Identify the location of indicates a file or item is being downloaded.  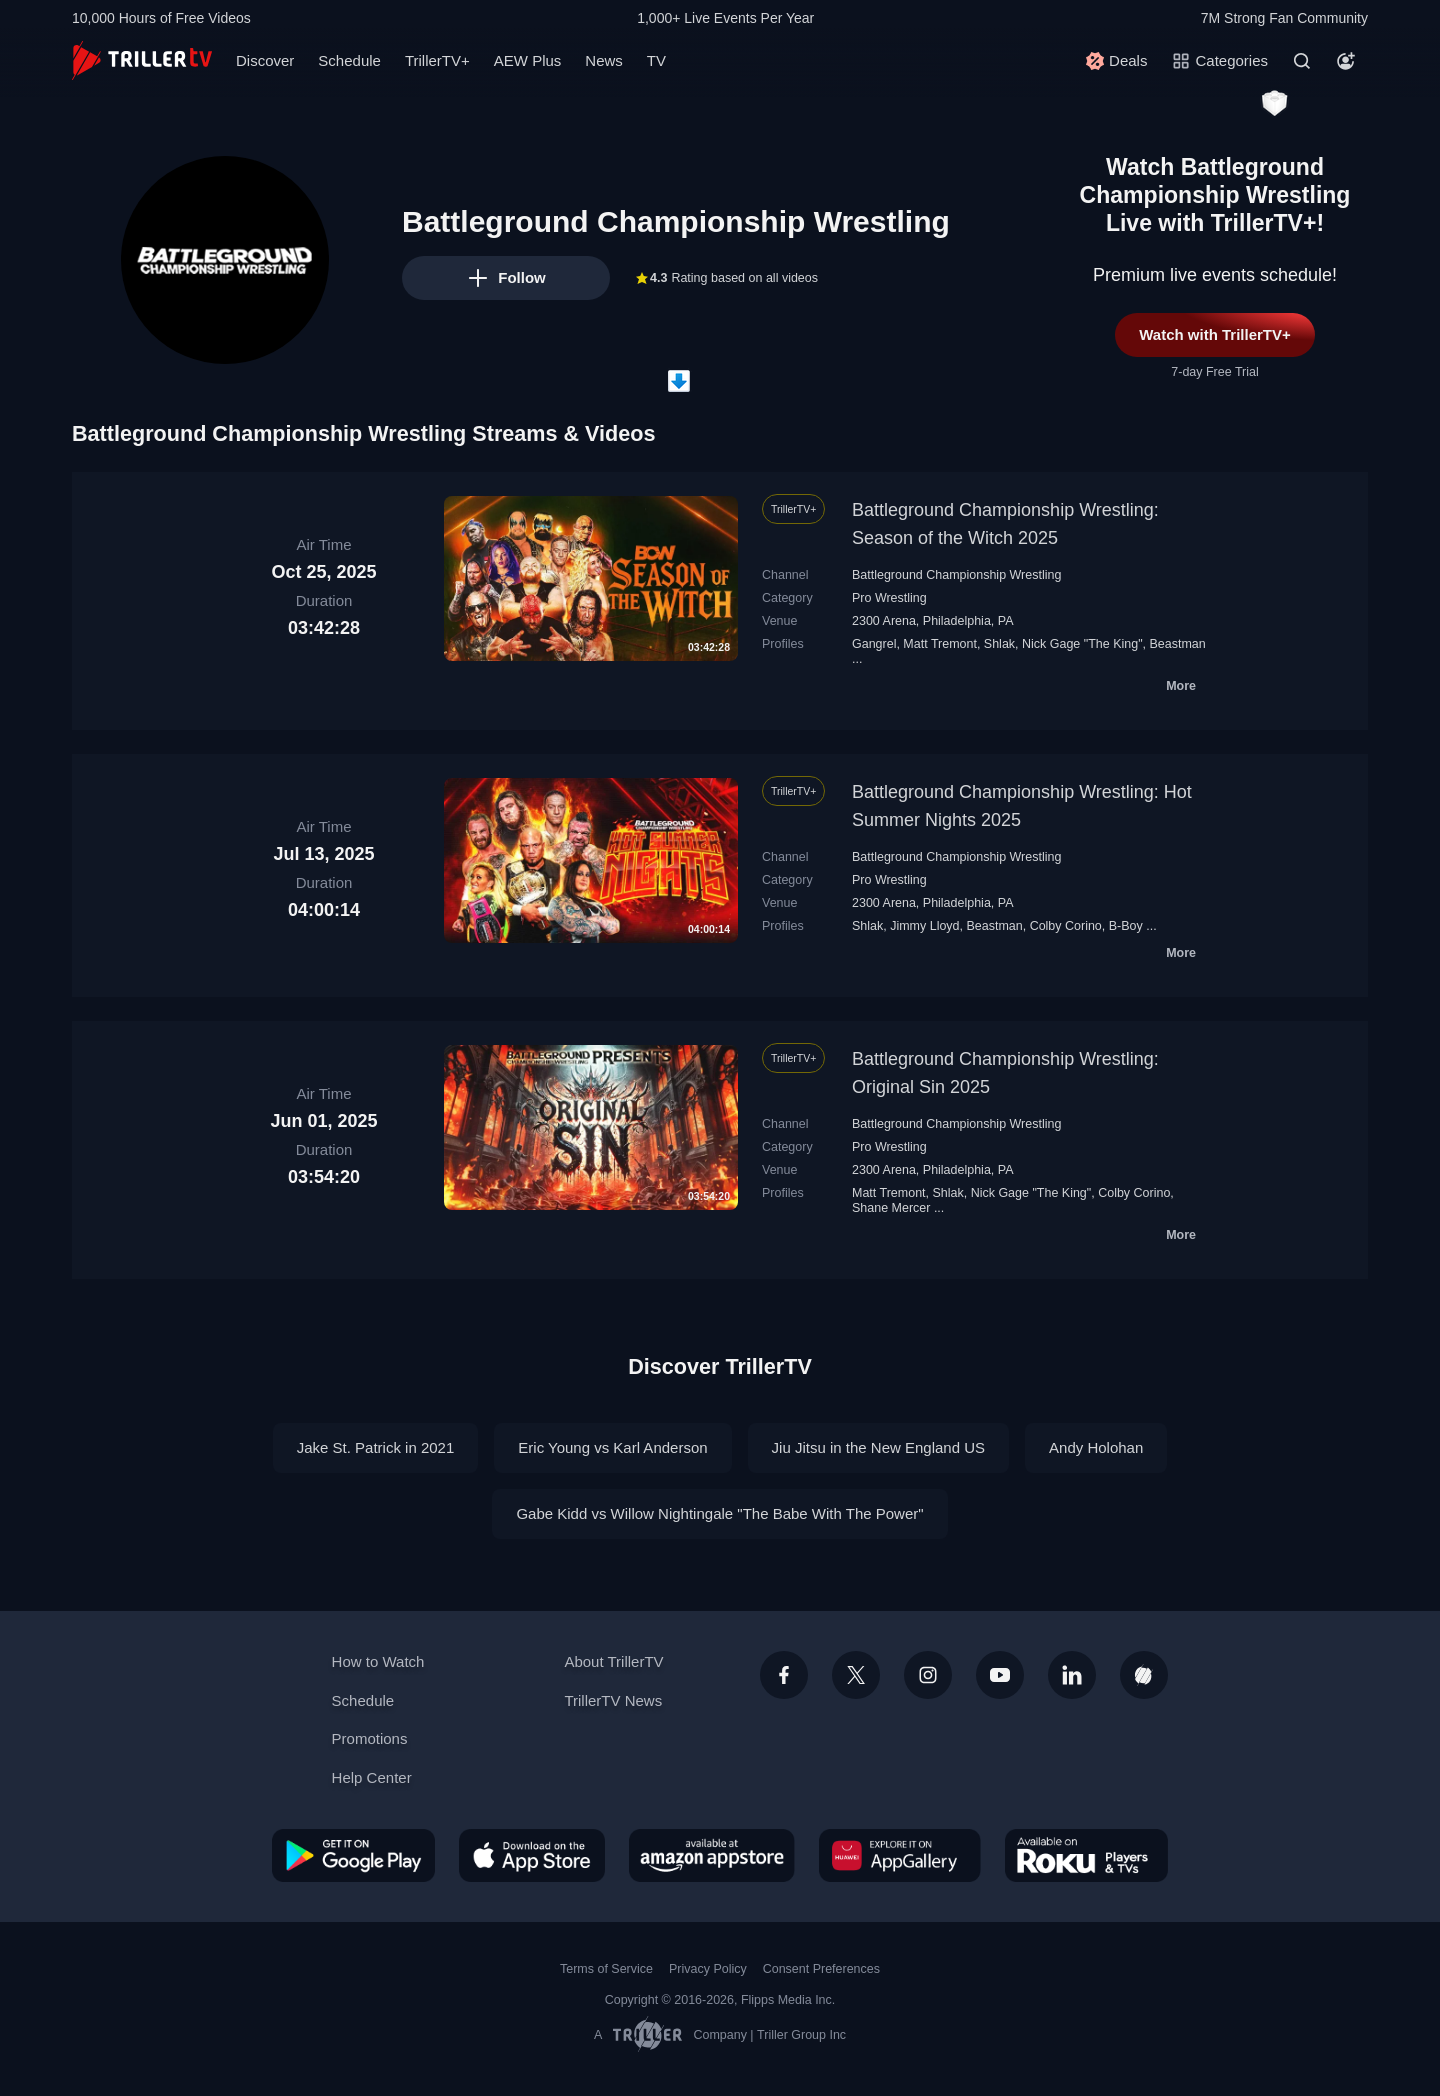
(696, 364).